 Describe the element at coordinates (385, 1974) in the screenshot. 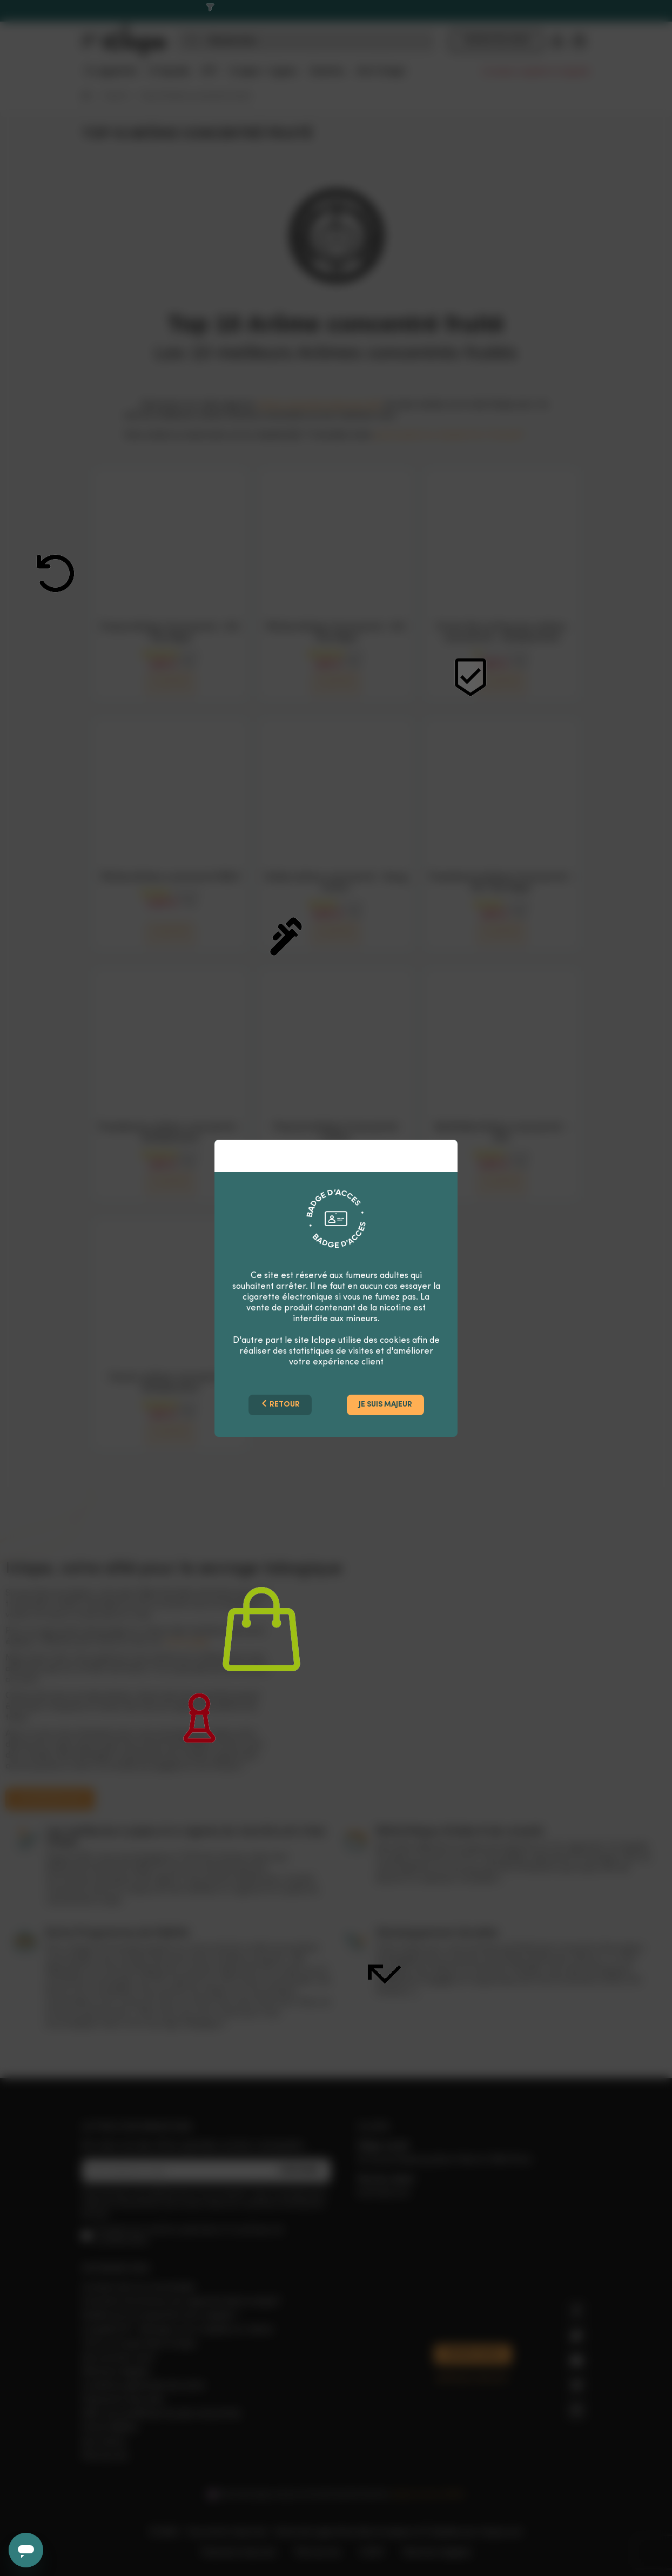

I see `indicates a missed incoming call` at that location.